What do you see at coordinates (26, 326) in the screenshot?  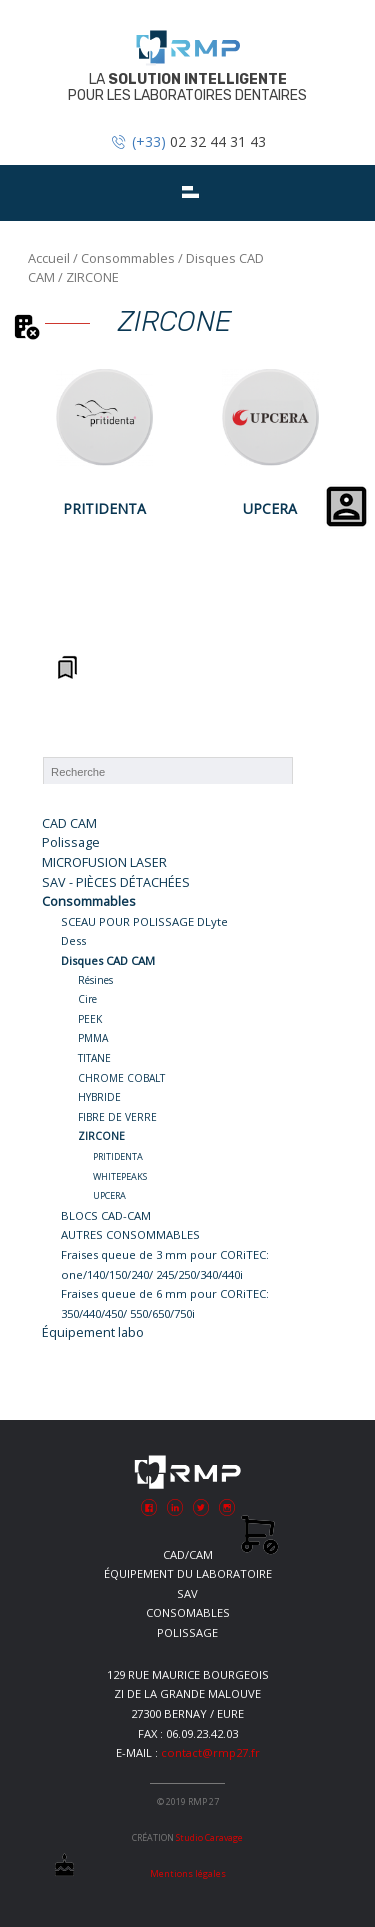 I see `remove a building or property from saved locations` at bounding box center [26, 326].